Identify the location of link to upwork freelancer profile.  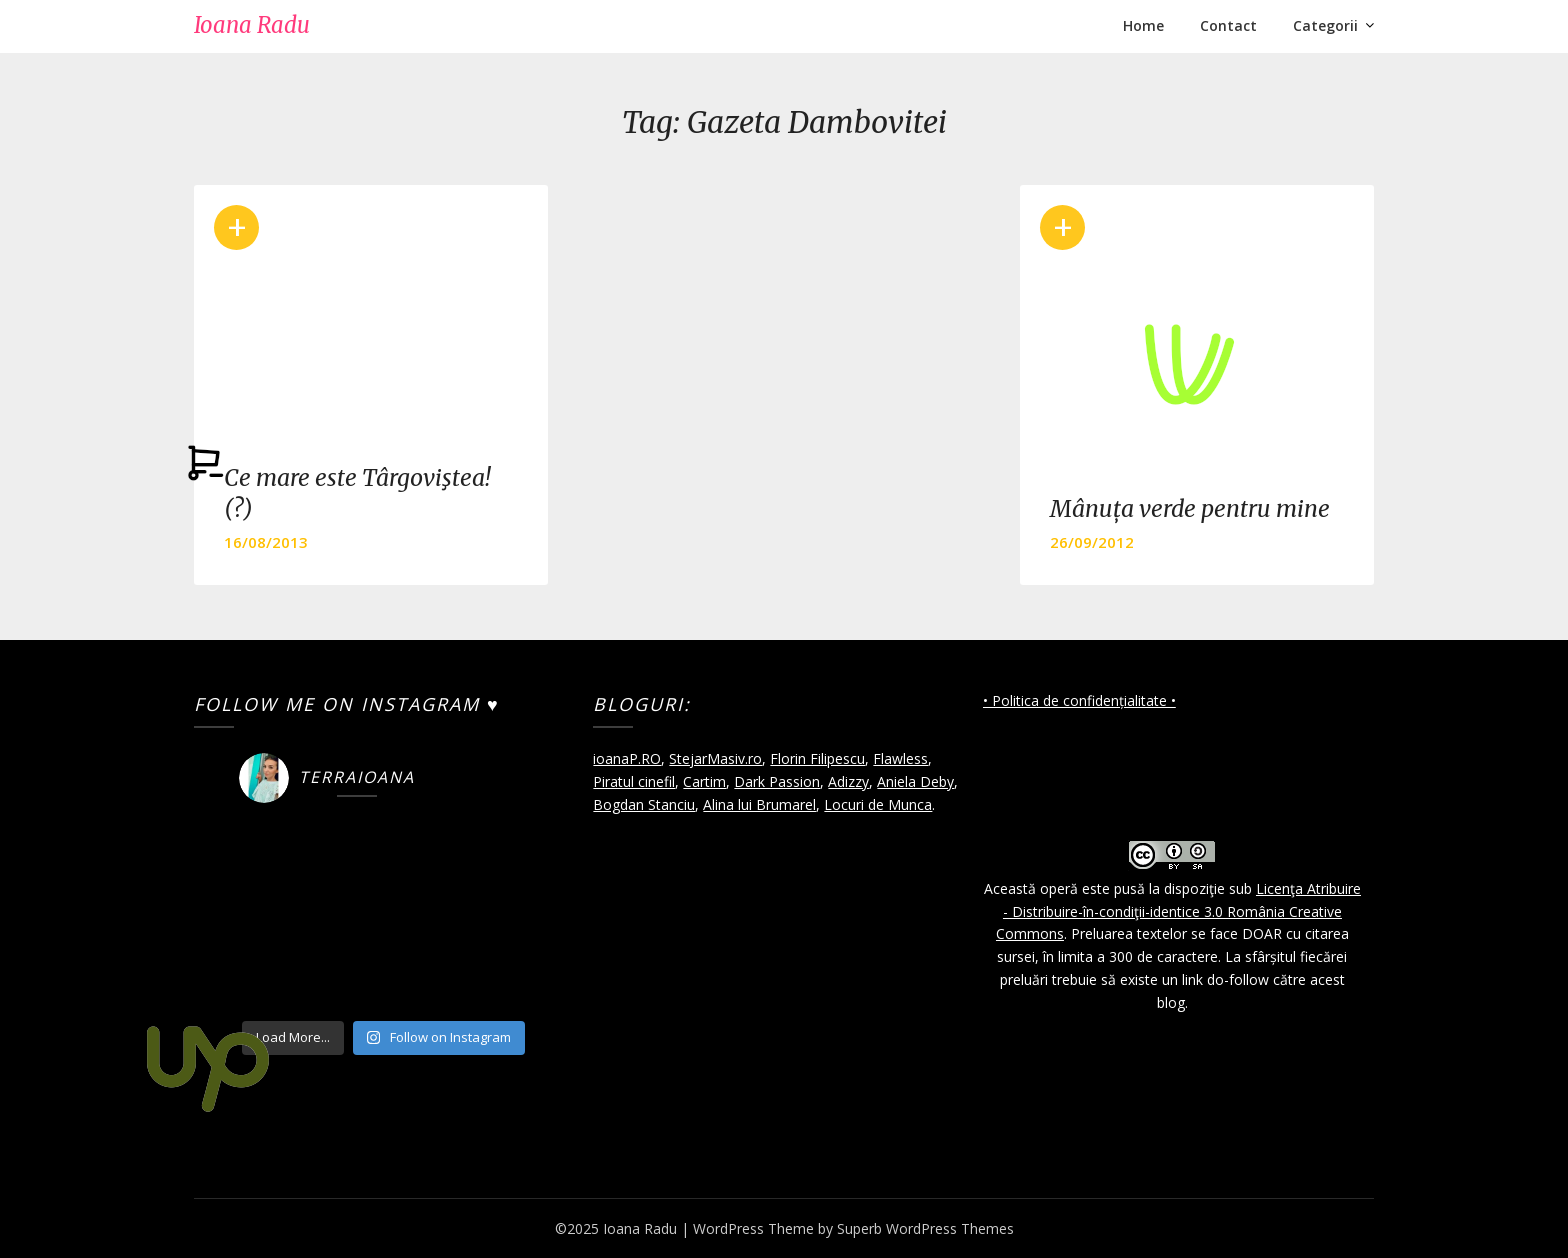
(208, 1063).